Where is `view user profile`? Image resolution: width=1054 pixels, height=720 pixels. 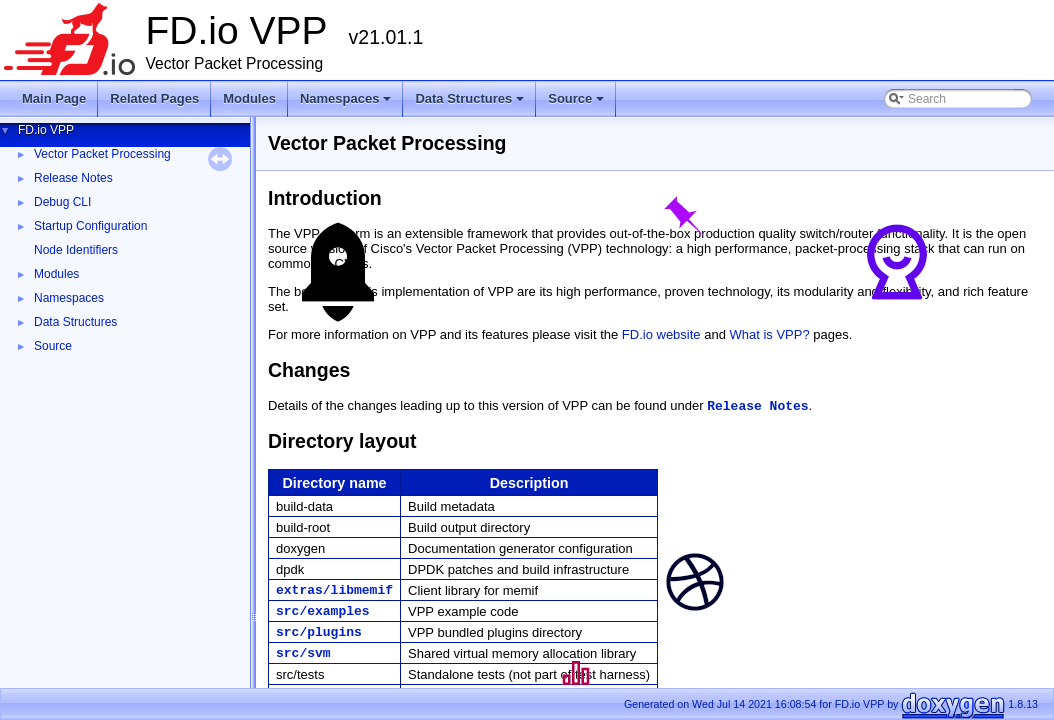 view user profile is located at coordinates (897, 262).